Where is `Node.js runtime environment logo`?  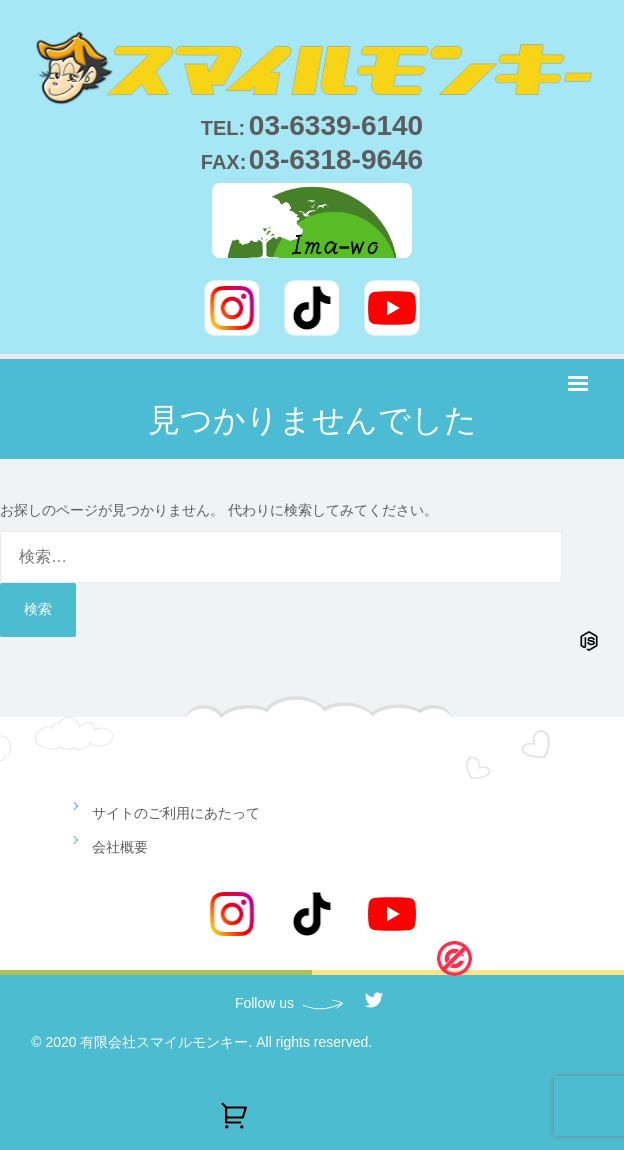 Node.js runtime environment logo is located at coordinates (589, 641).